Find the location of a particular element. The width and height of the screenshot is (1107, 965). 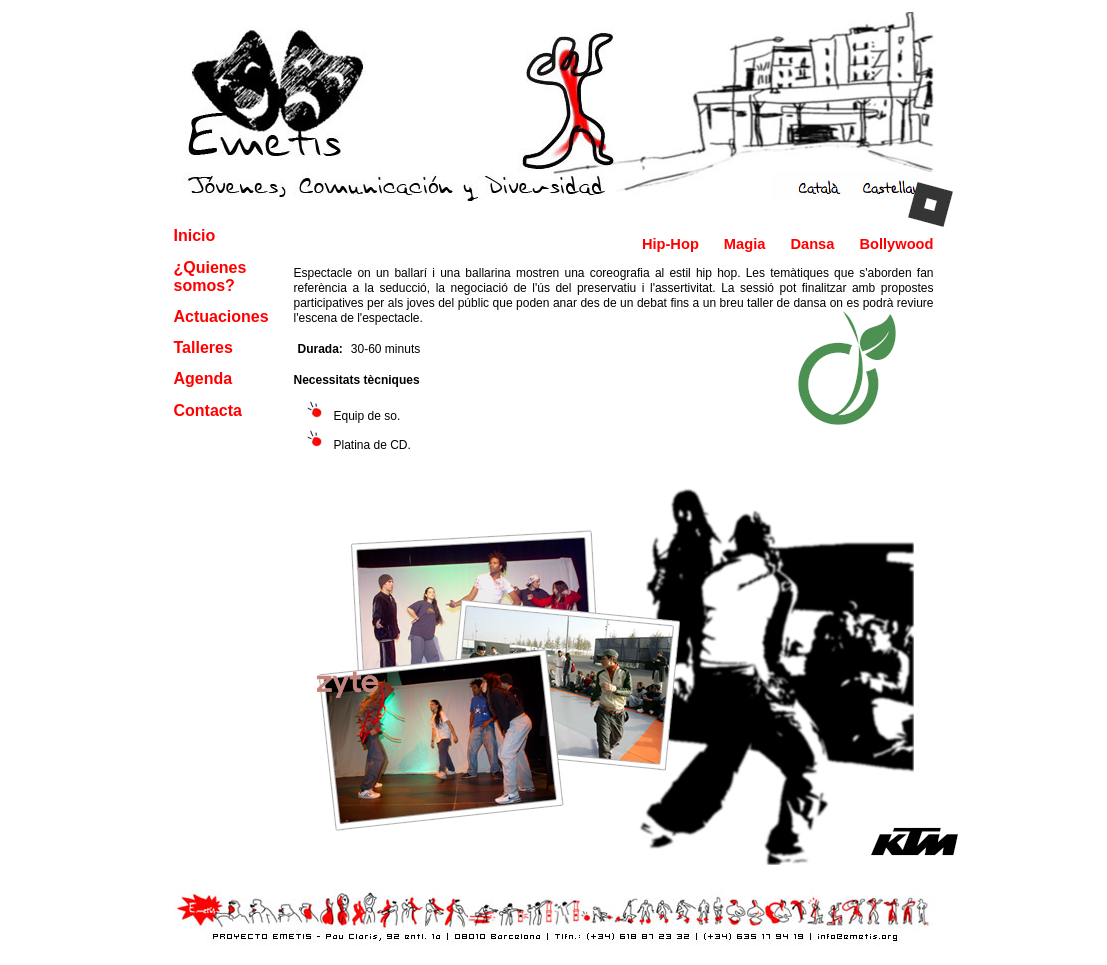

open the Roblox app is located at coordinates (930, 204).